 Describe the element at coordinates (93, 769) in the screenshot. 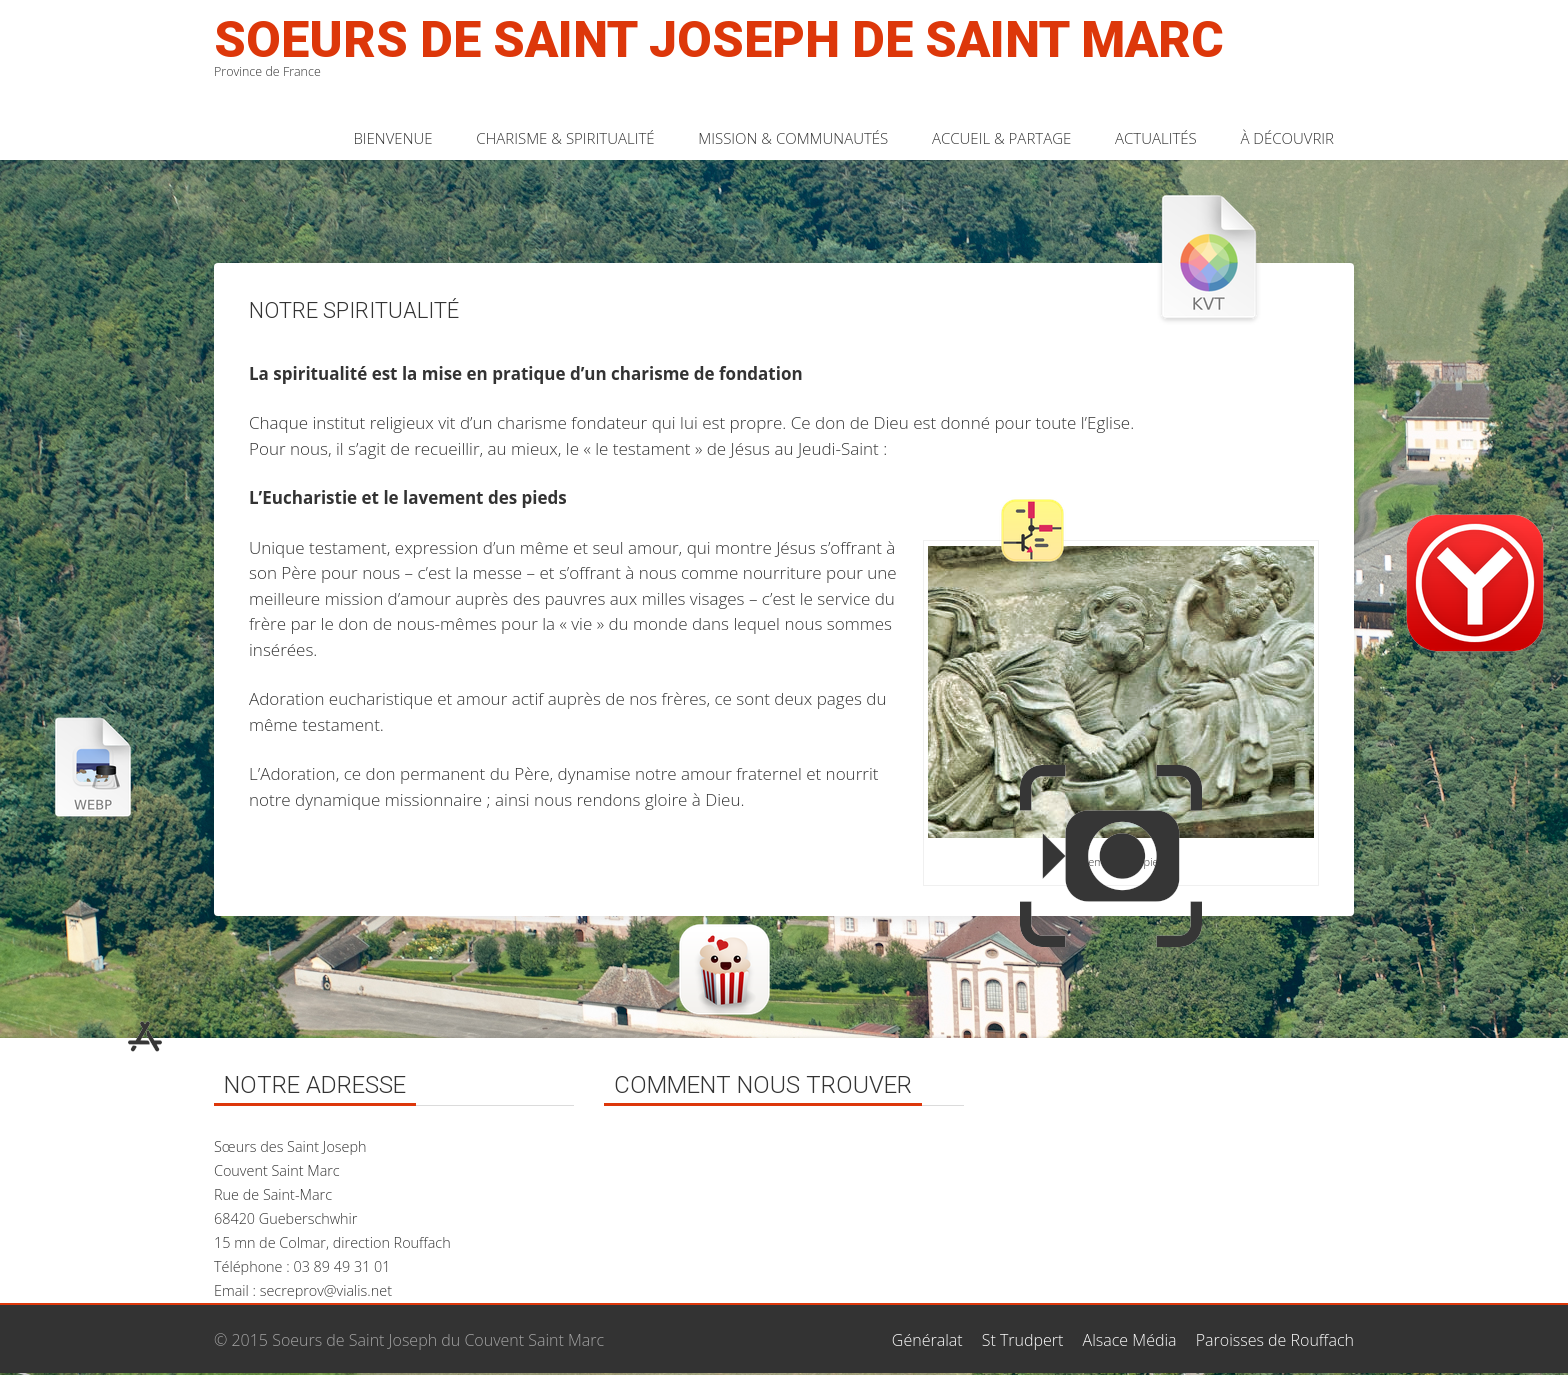

I see `a webp image file` at that location.